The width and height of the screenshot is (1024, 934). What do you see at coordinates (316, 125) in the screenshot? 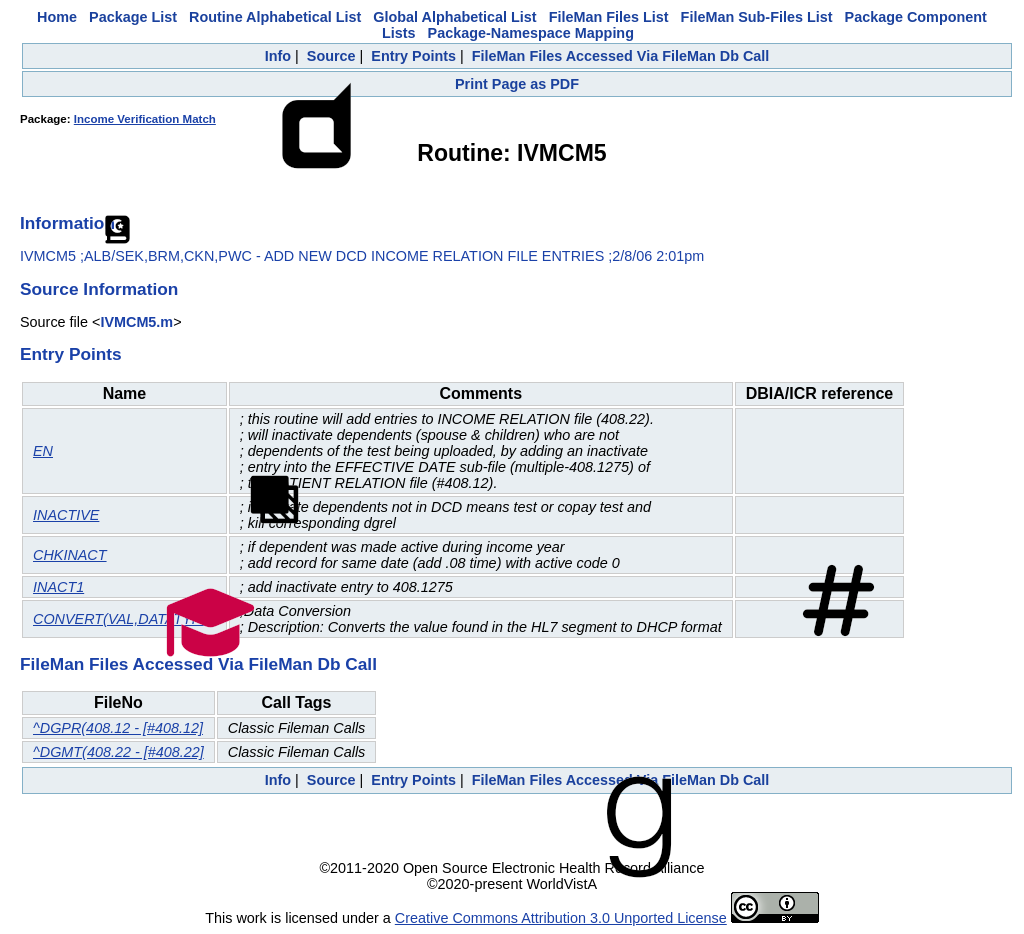
I see `dashcube brand logo` at bounding box center [316, 125].